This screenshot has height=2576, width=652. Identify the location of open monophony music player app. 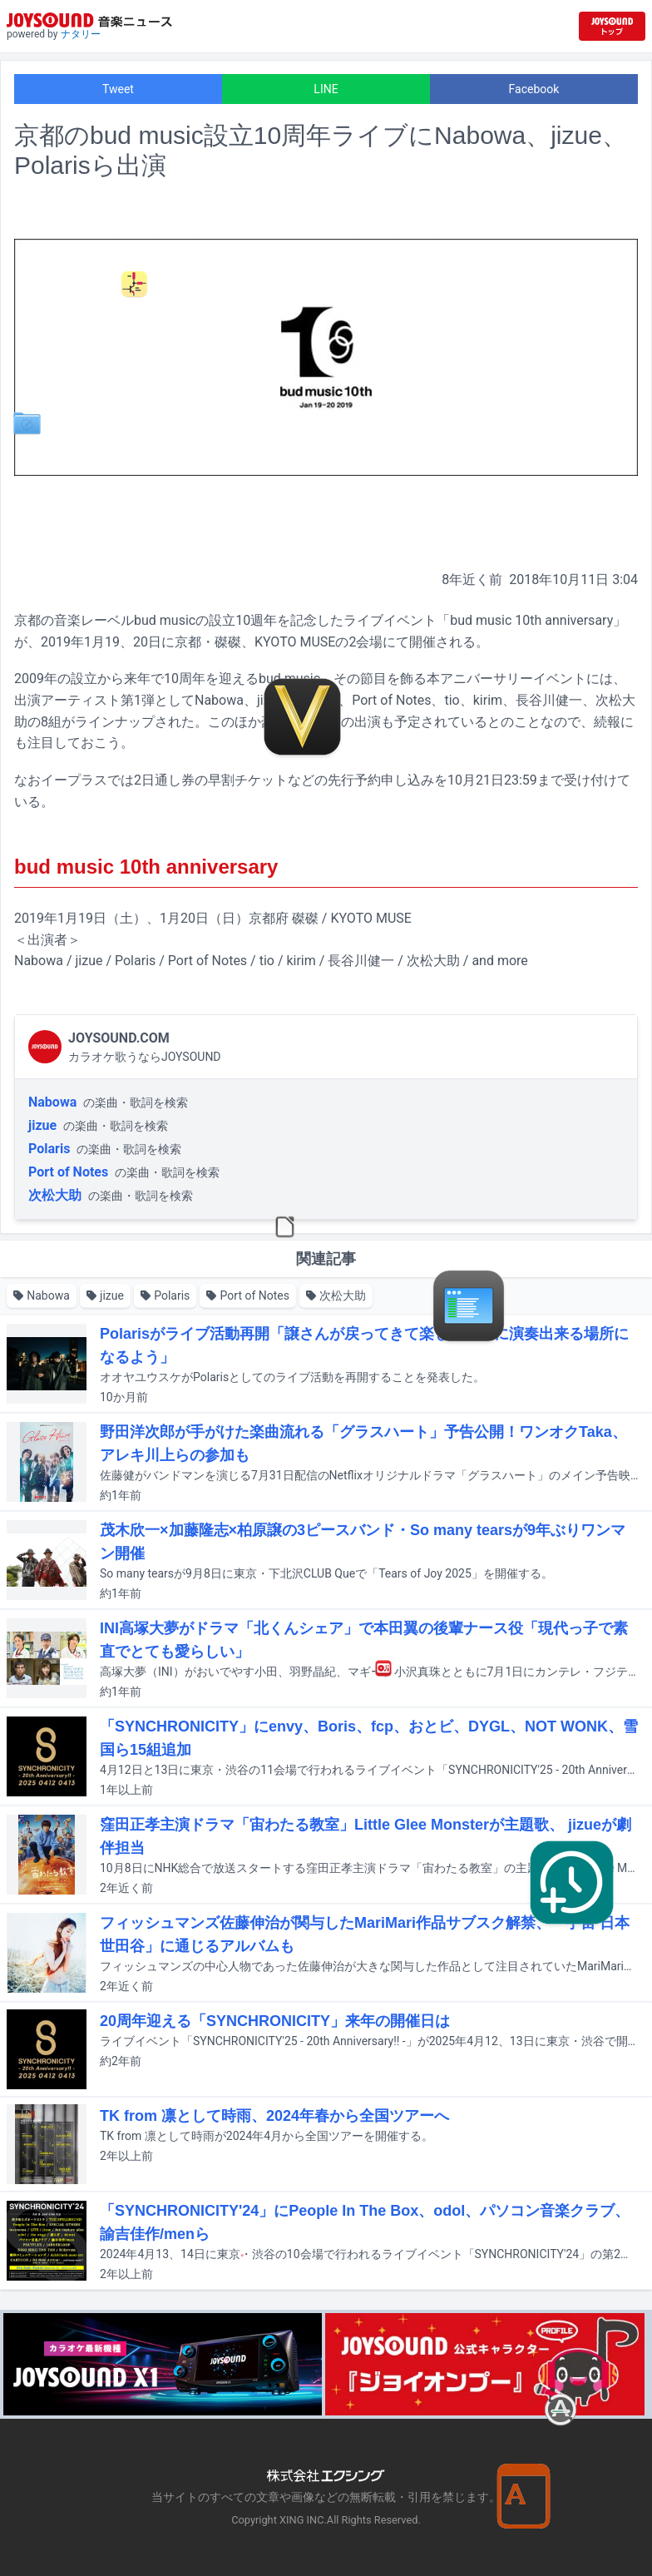
(383, 1668).